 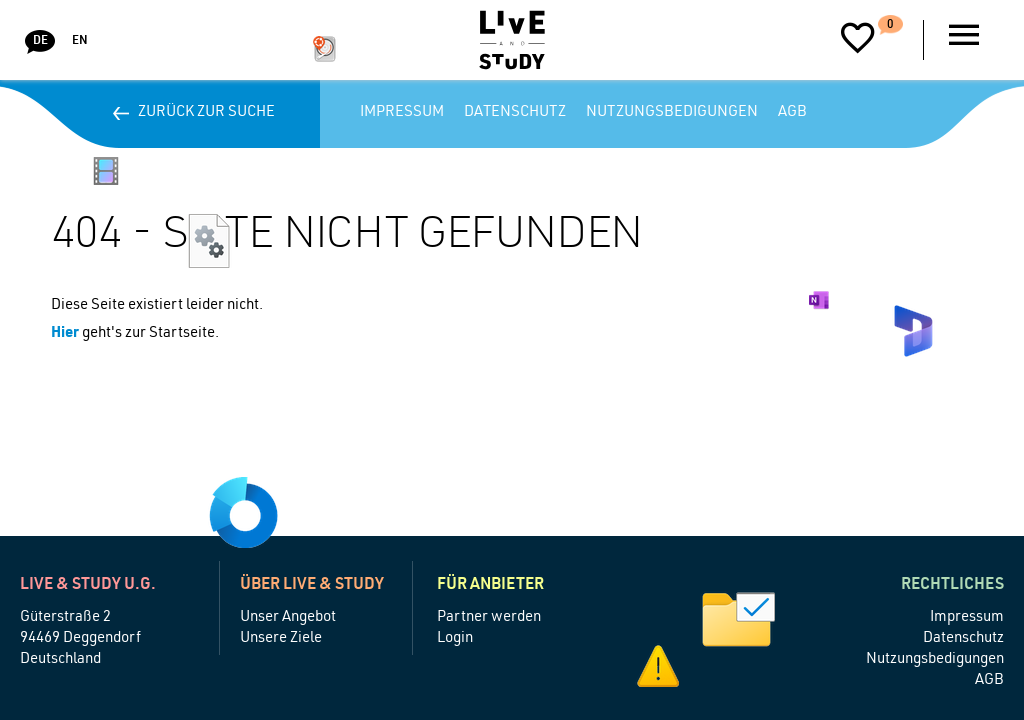 I want to click on folder with verified or completed contents, so click(x=736, y=621).